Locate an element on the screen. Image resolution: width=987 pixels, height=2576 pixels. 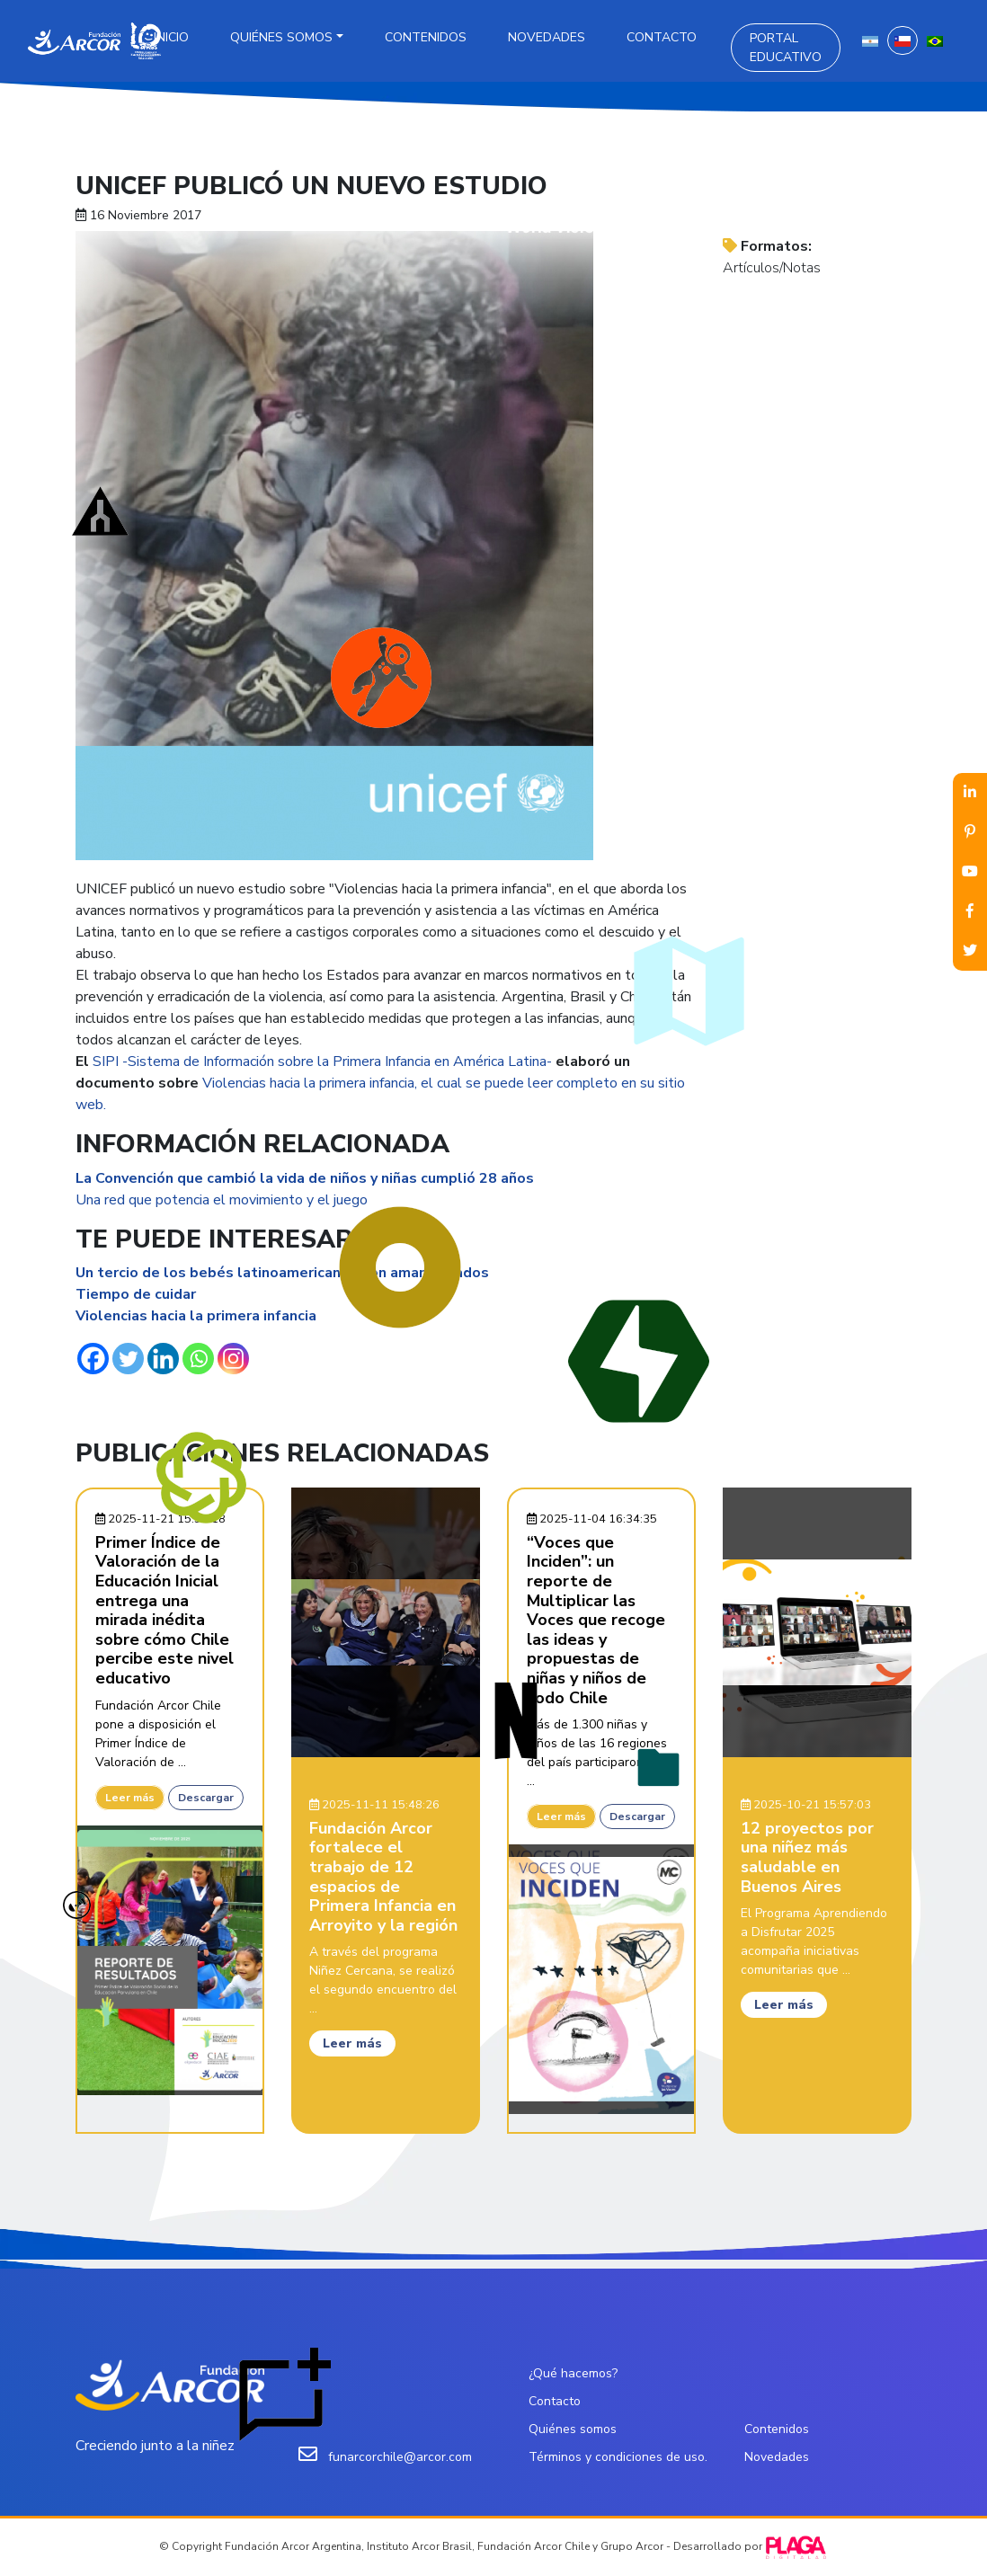
chakra ui logo is located at coordinates (638, 1361).